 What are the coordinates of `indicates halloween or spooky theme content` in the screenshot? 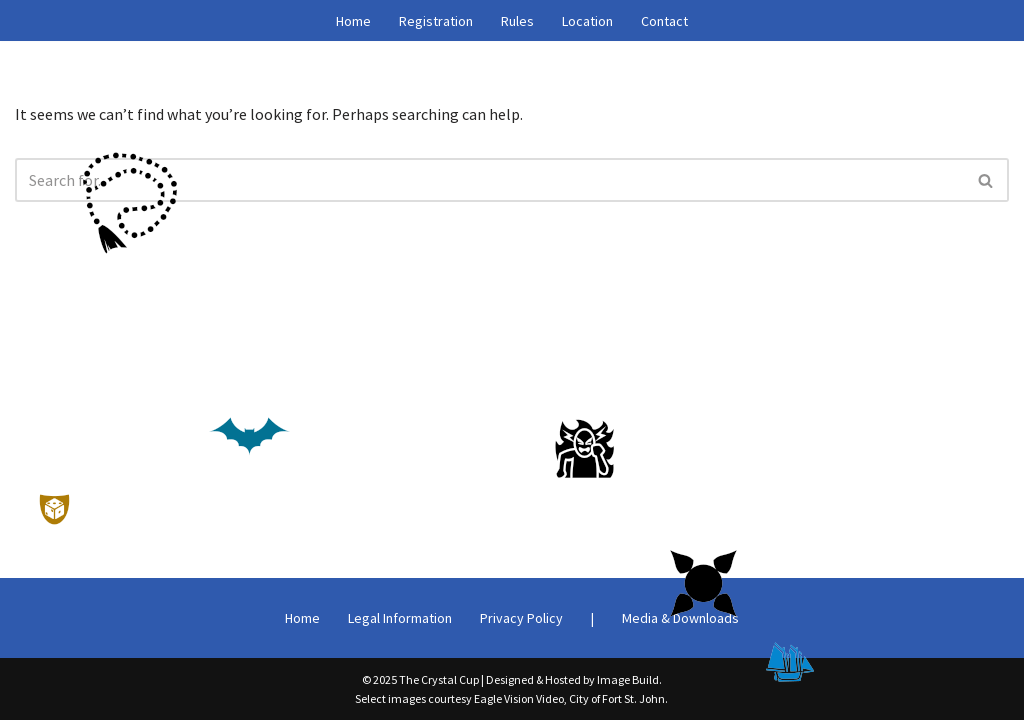 It's located at (249, 436).